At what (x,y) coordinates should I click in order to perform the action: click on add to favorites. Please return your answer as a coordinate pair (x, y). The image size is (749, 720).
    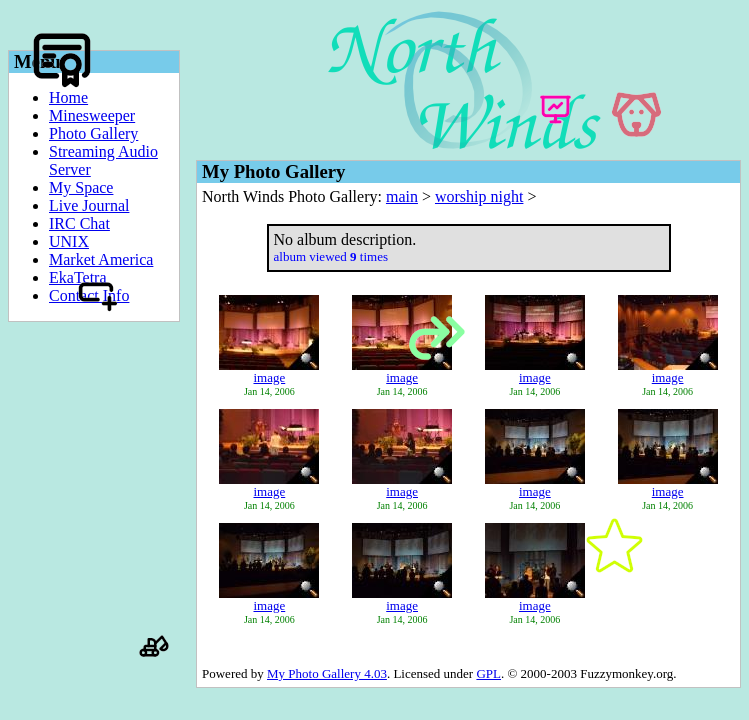
    Looking at the image, I should click on (614, 546).